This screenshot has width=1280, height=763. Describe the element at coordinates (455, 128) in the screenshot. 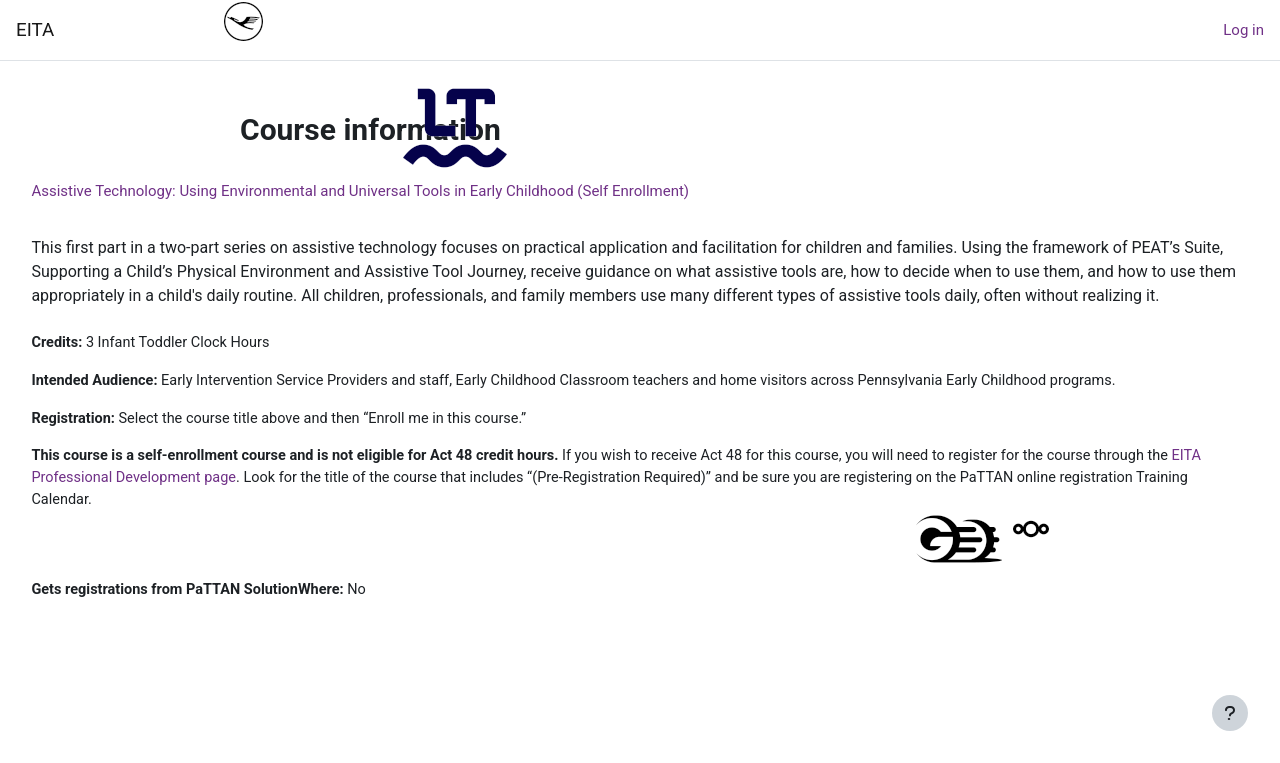

I see `open LanguageTool grammar and spell checker` at that location.